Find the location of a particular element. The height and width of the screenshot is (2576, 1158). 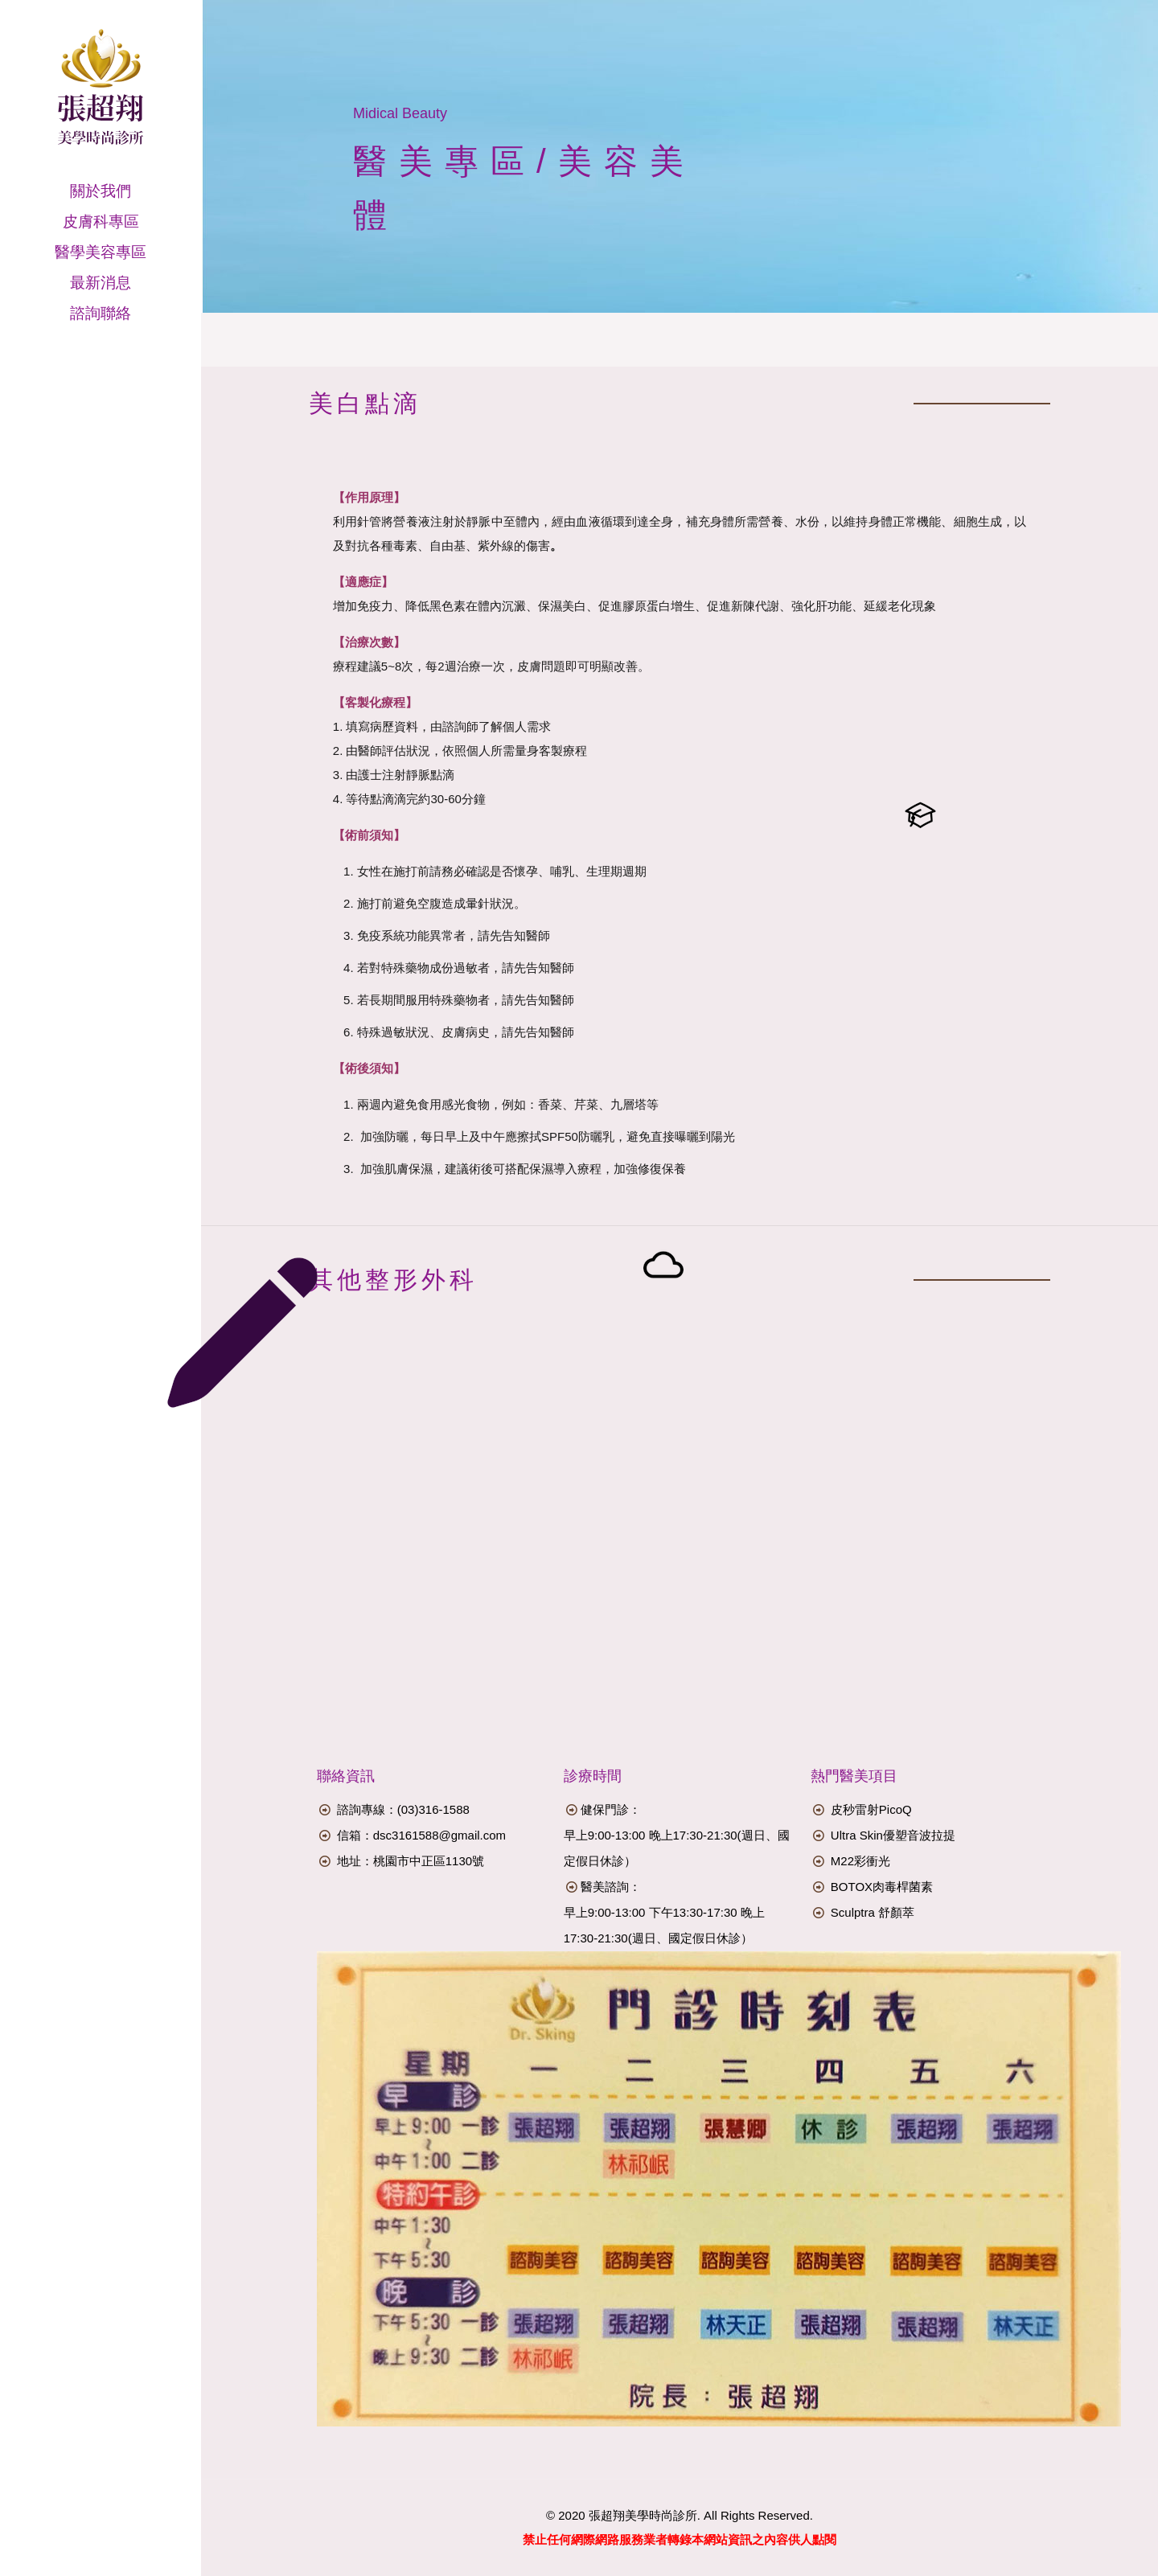

edit content or text is located at coordinates (242, 1332).